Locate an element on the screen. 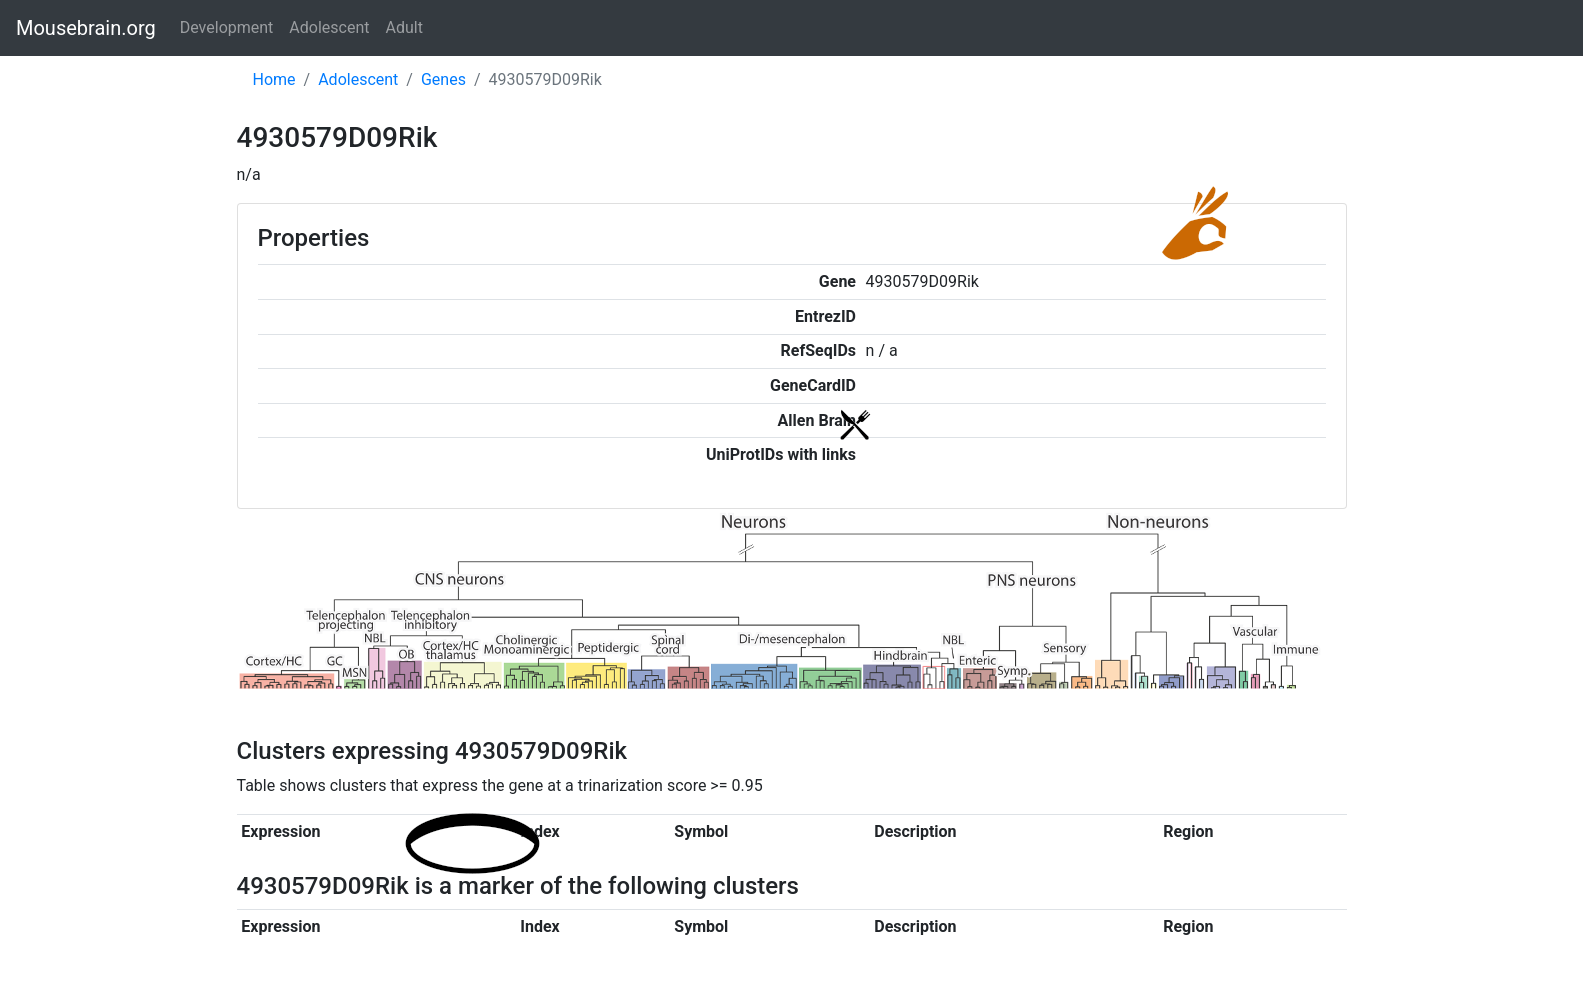 This screenshot has width=1583, height=994. confirm or approve an action is located at coordinates (1195, 223).